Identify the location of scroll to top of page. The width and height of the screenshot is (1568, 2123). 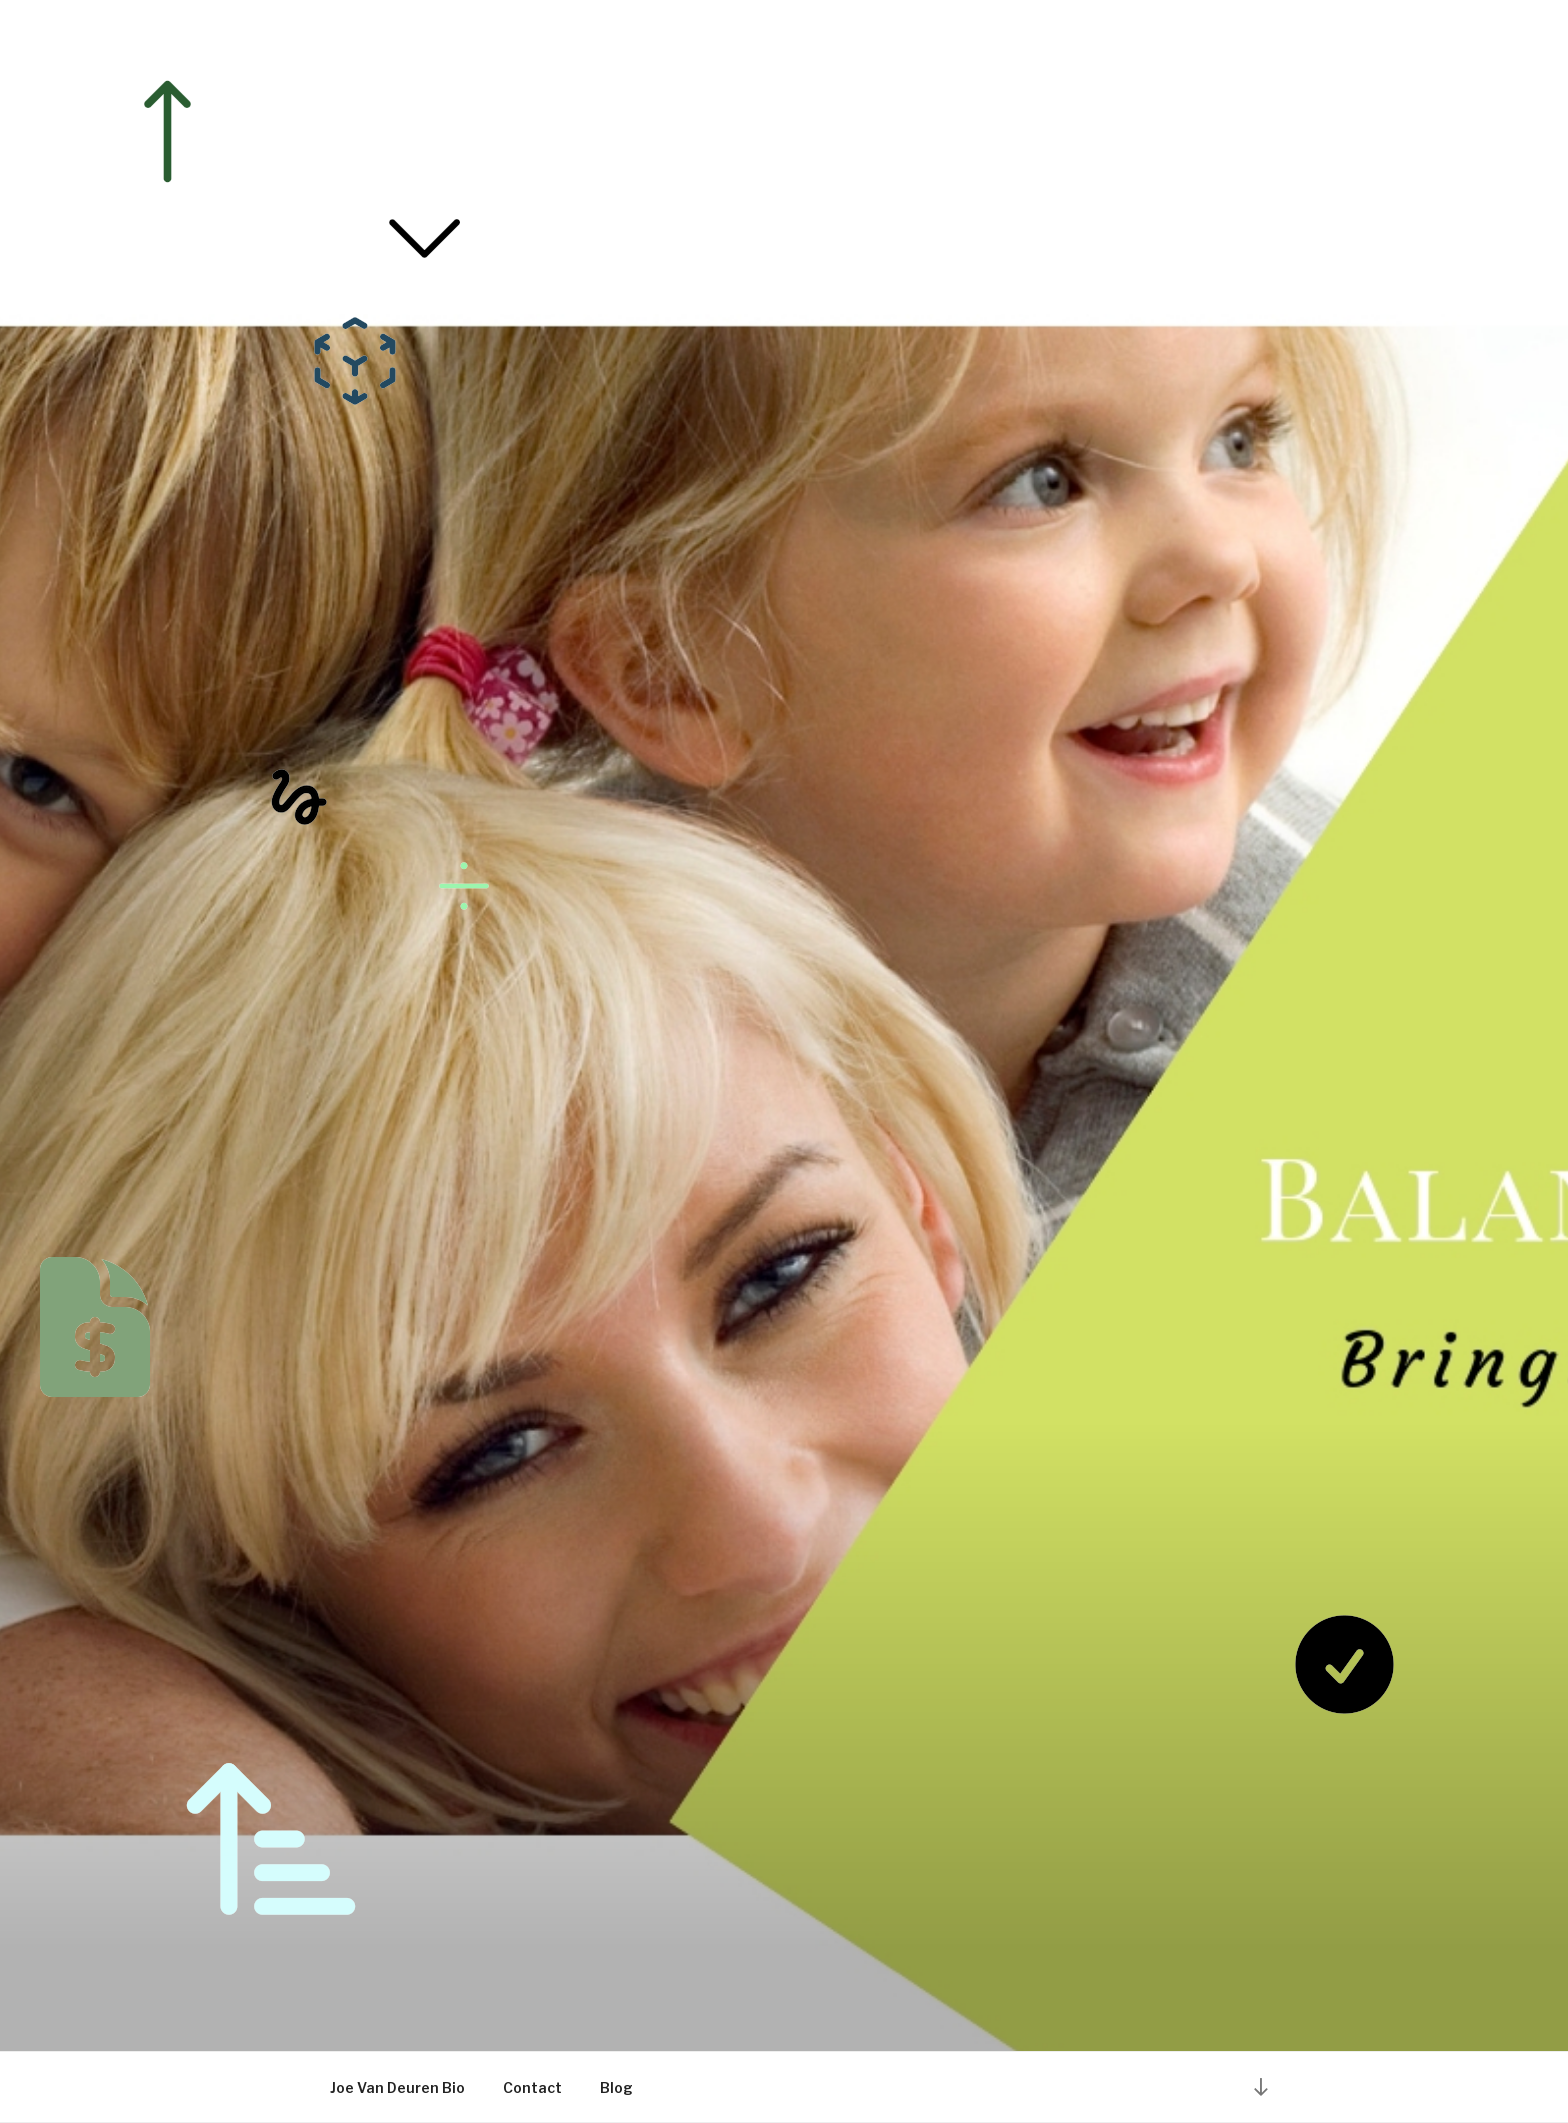
(167, 131).